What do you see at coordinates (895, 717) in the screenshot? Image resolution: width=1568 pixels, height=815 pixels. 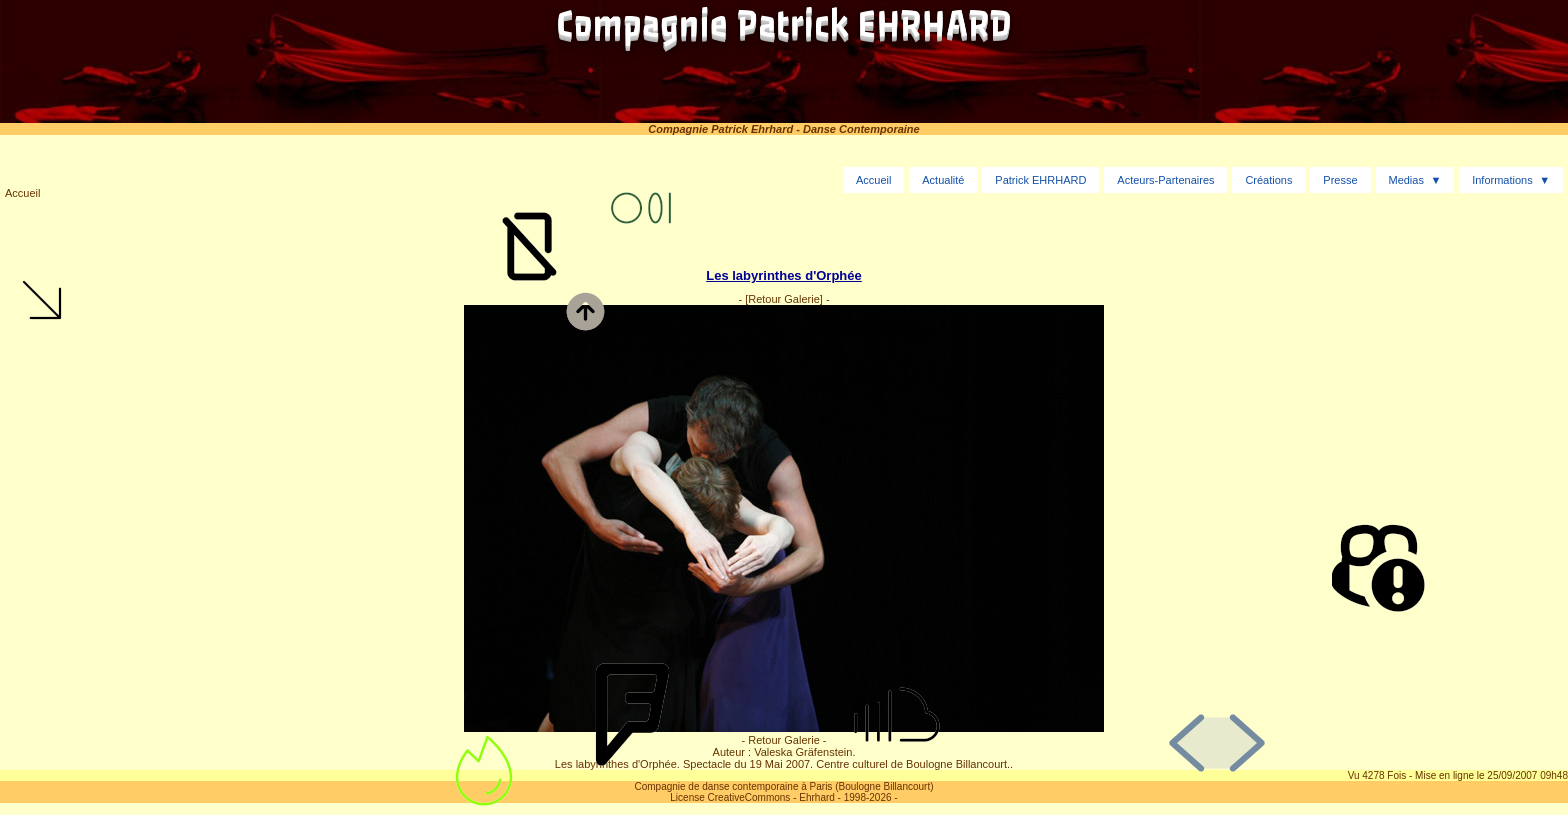 I see `open soundcloud app` at bounding box center [895, 717].